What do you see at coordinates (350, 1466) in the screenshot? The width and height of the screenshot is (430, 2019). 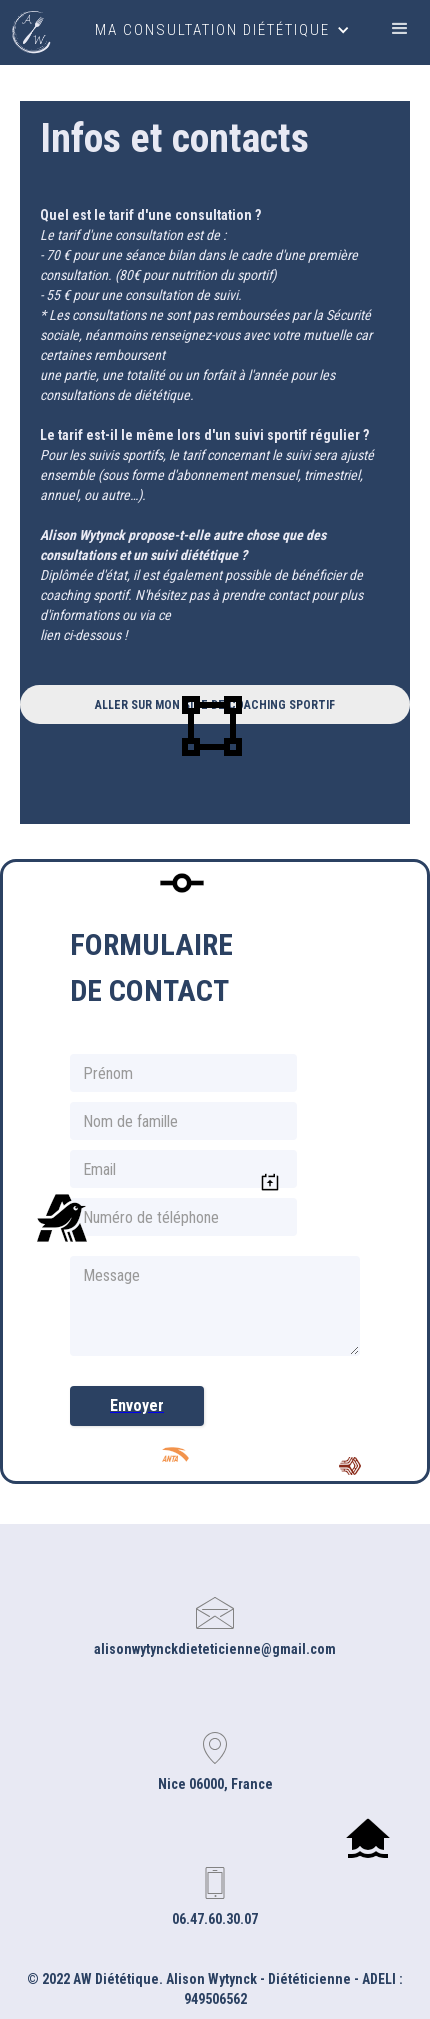 I see `pm2 process manager logo` at bounding box center [350, 1466].